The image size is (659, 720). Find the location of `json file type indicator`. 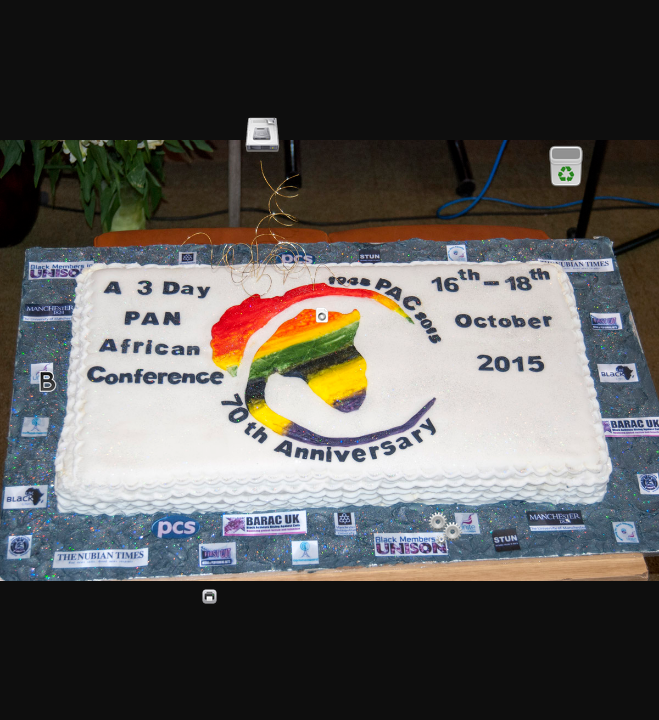

json file type indicator is located at coordinates (322, 315).